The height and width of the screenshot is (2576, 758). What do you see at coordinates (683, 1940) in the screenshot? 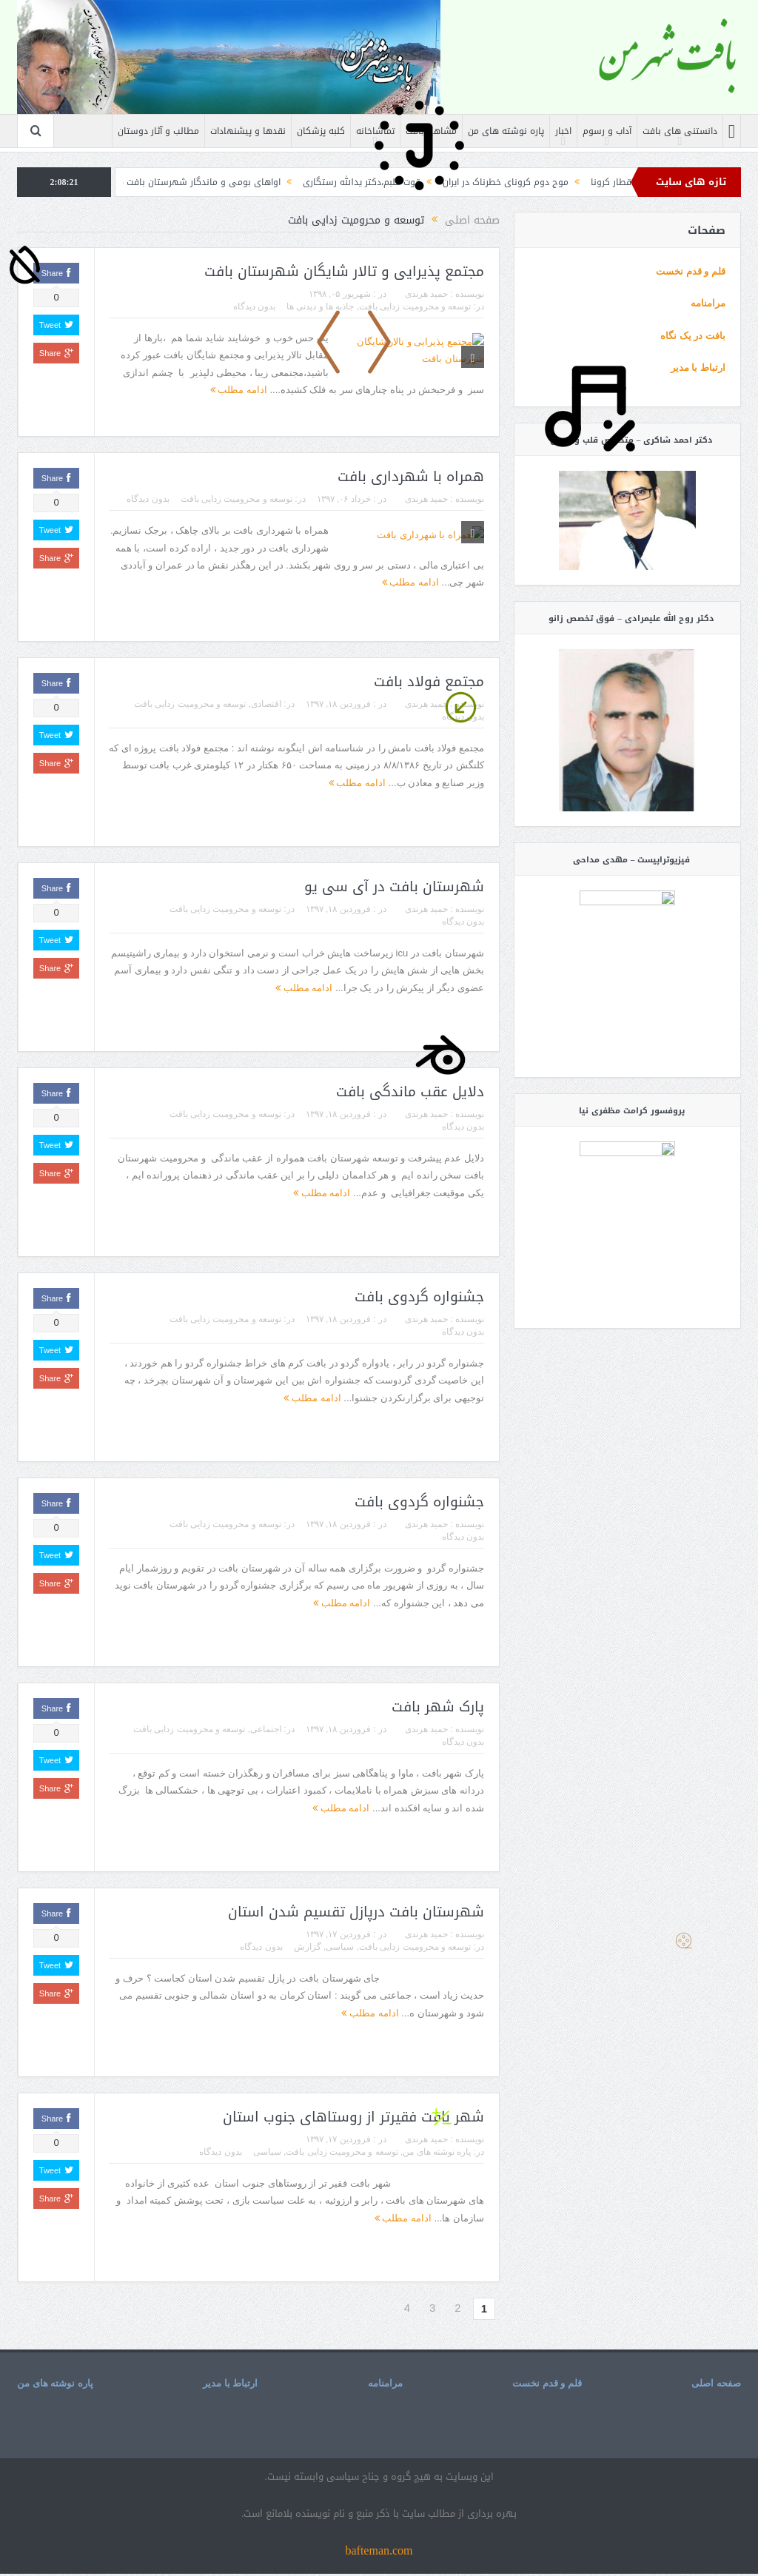
I see `access video or movie library` at bounding box center [683, 1940].